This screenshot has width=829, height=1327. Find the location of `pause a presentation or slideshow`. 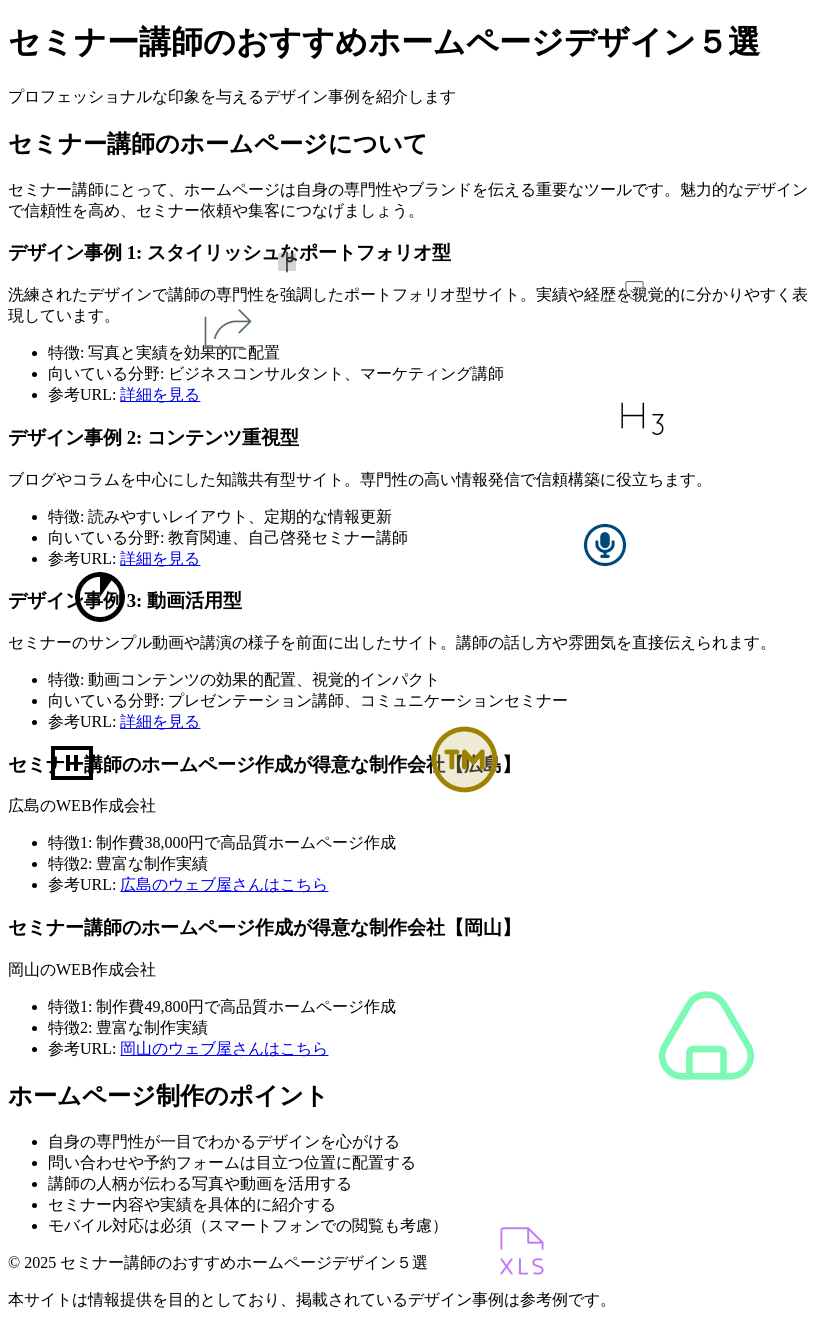

pause a presentation or slideshow is located at coordinates (72, 763).